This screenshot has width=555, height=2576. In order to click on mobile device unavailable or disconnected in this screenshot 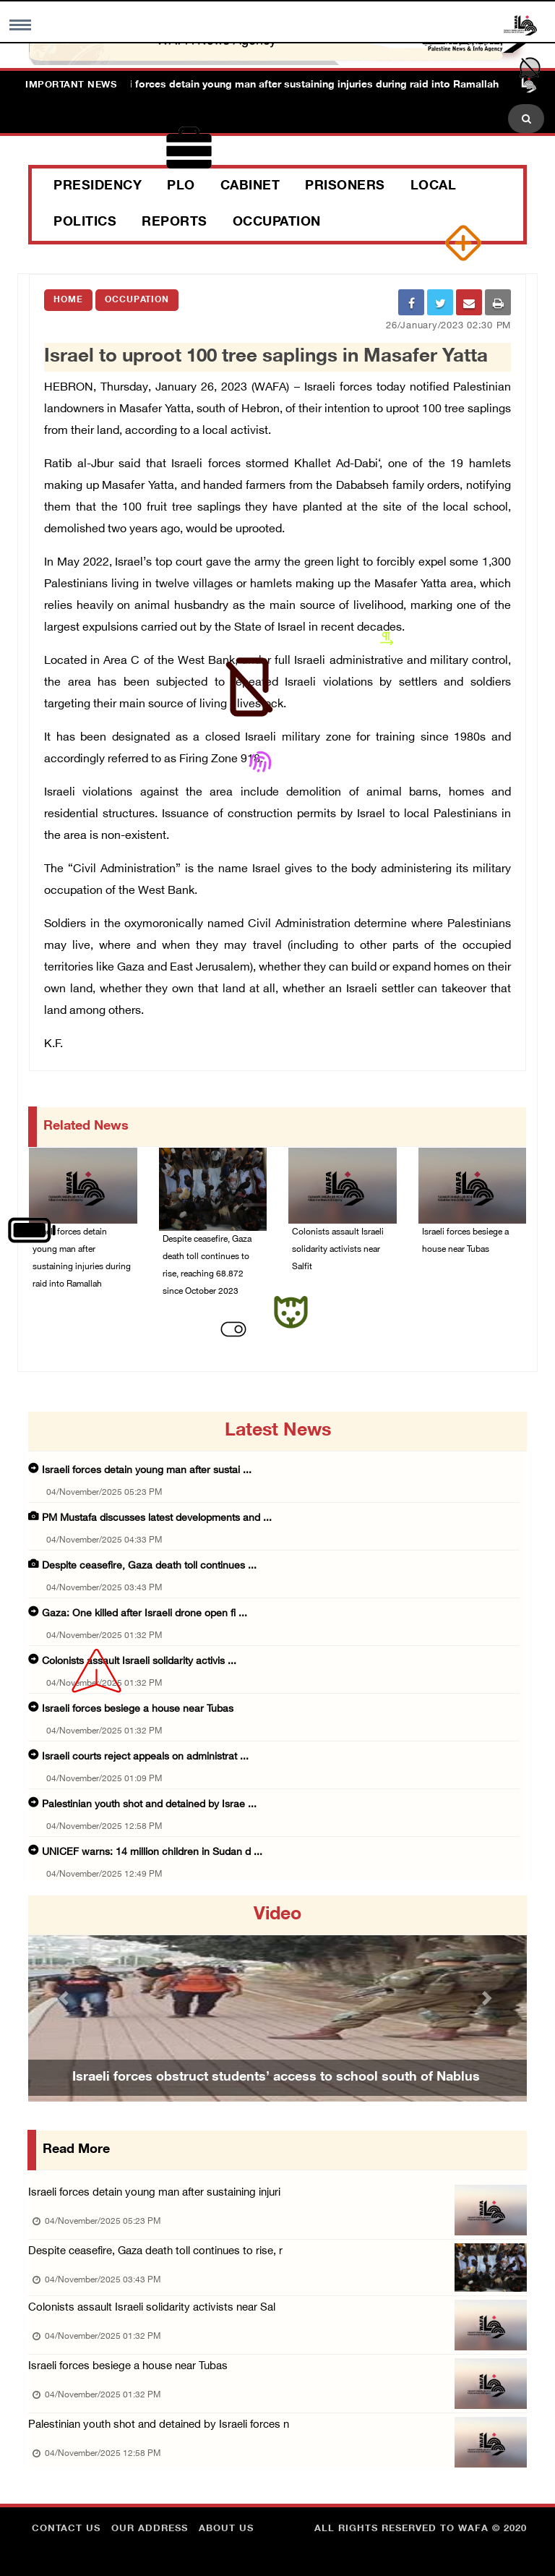, I will do `click(249, 687)`.